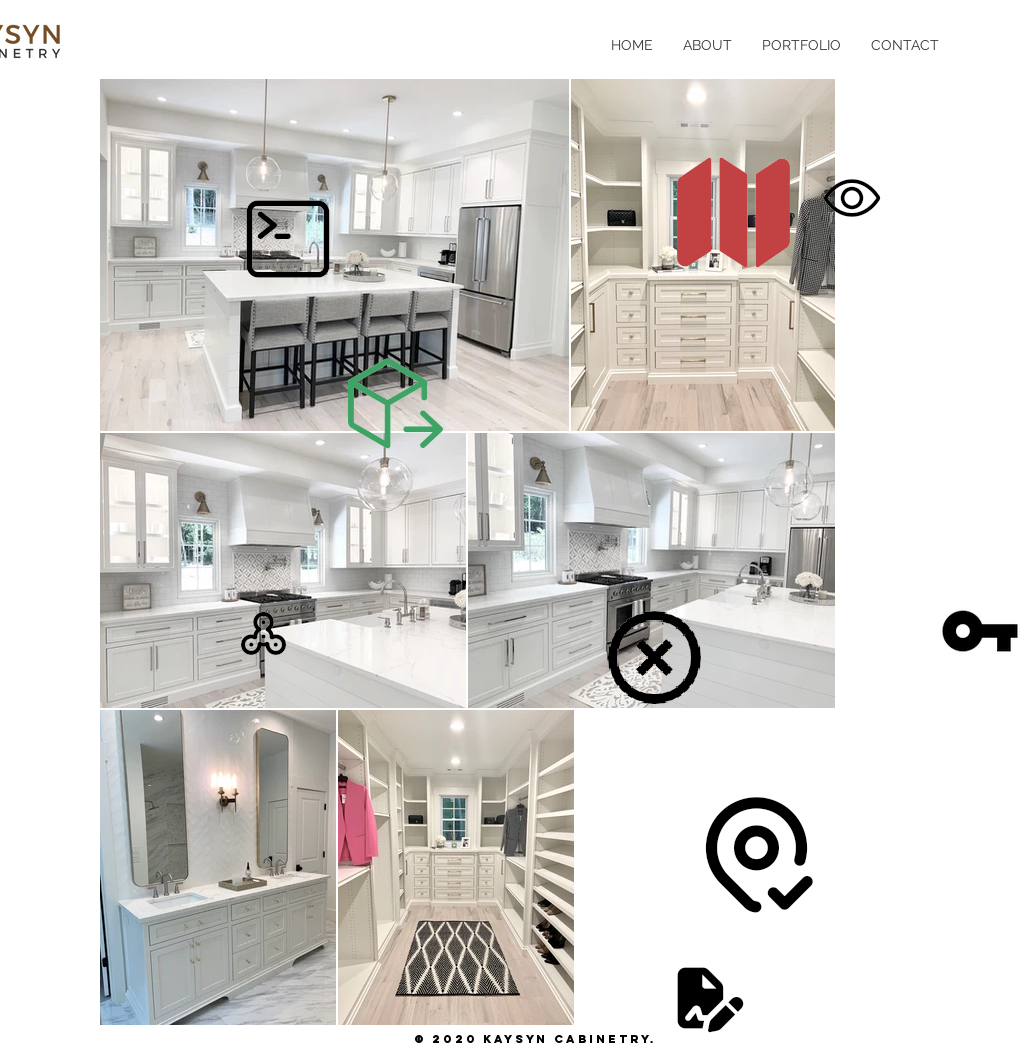  I want to click on indicates loading or processing in progress, so click(263, 636).